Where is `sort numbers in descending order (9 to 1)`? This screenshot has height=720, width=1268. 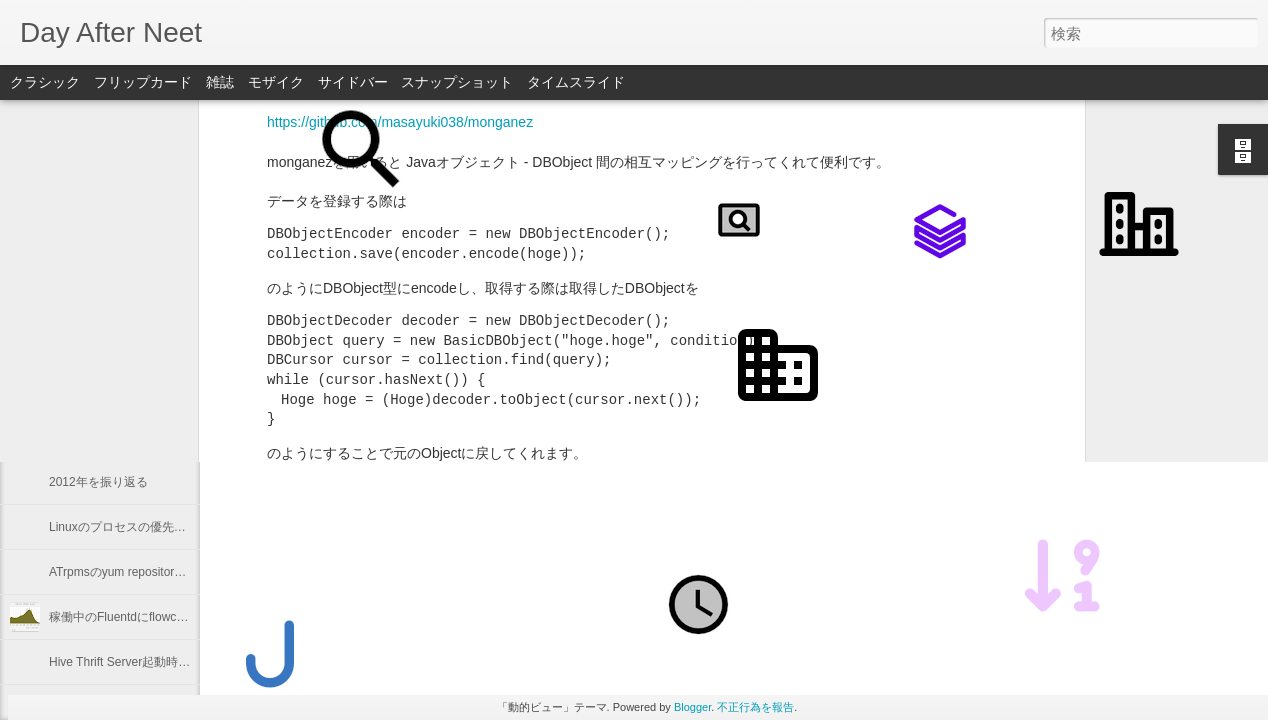 sort numbers in descending order (9 to 1) is located at coordinates (1063, 575).